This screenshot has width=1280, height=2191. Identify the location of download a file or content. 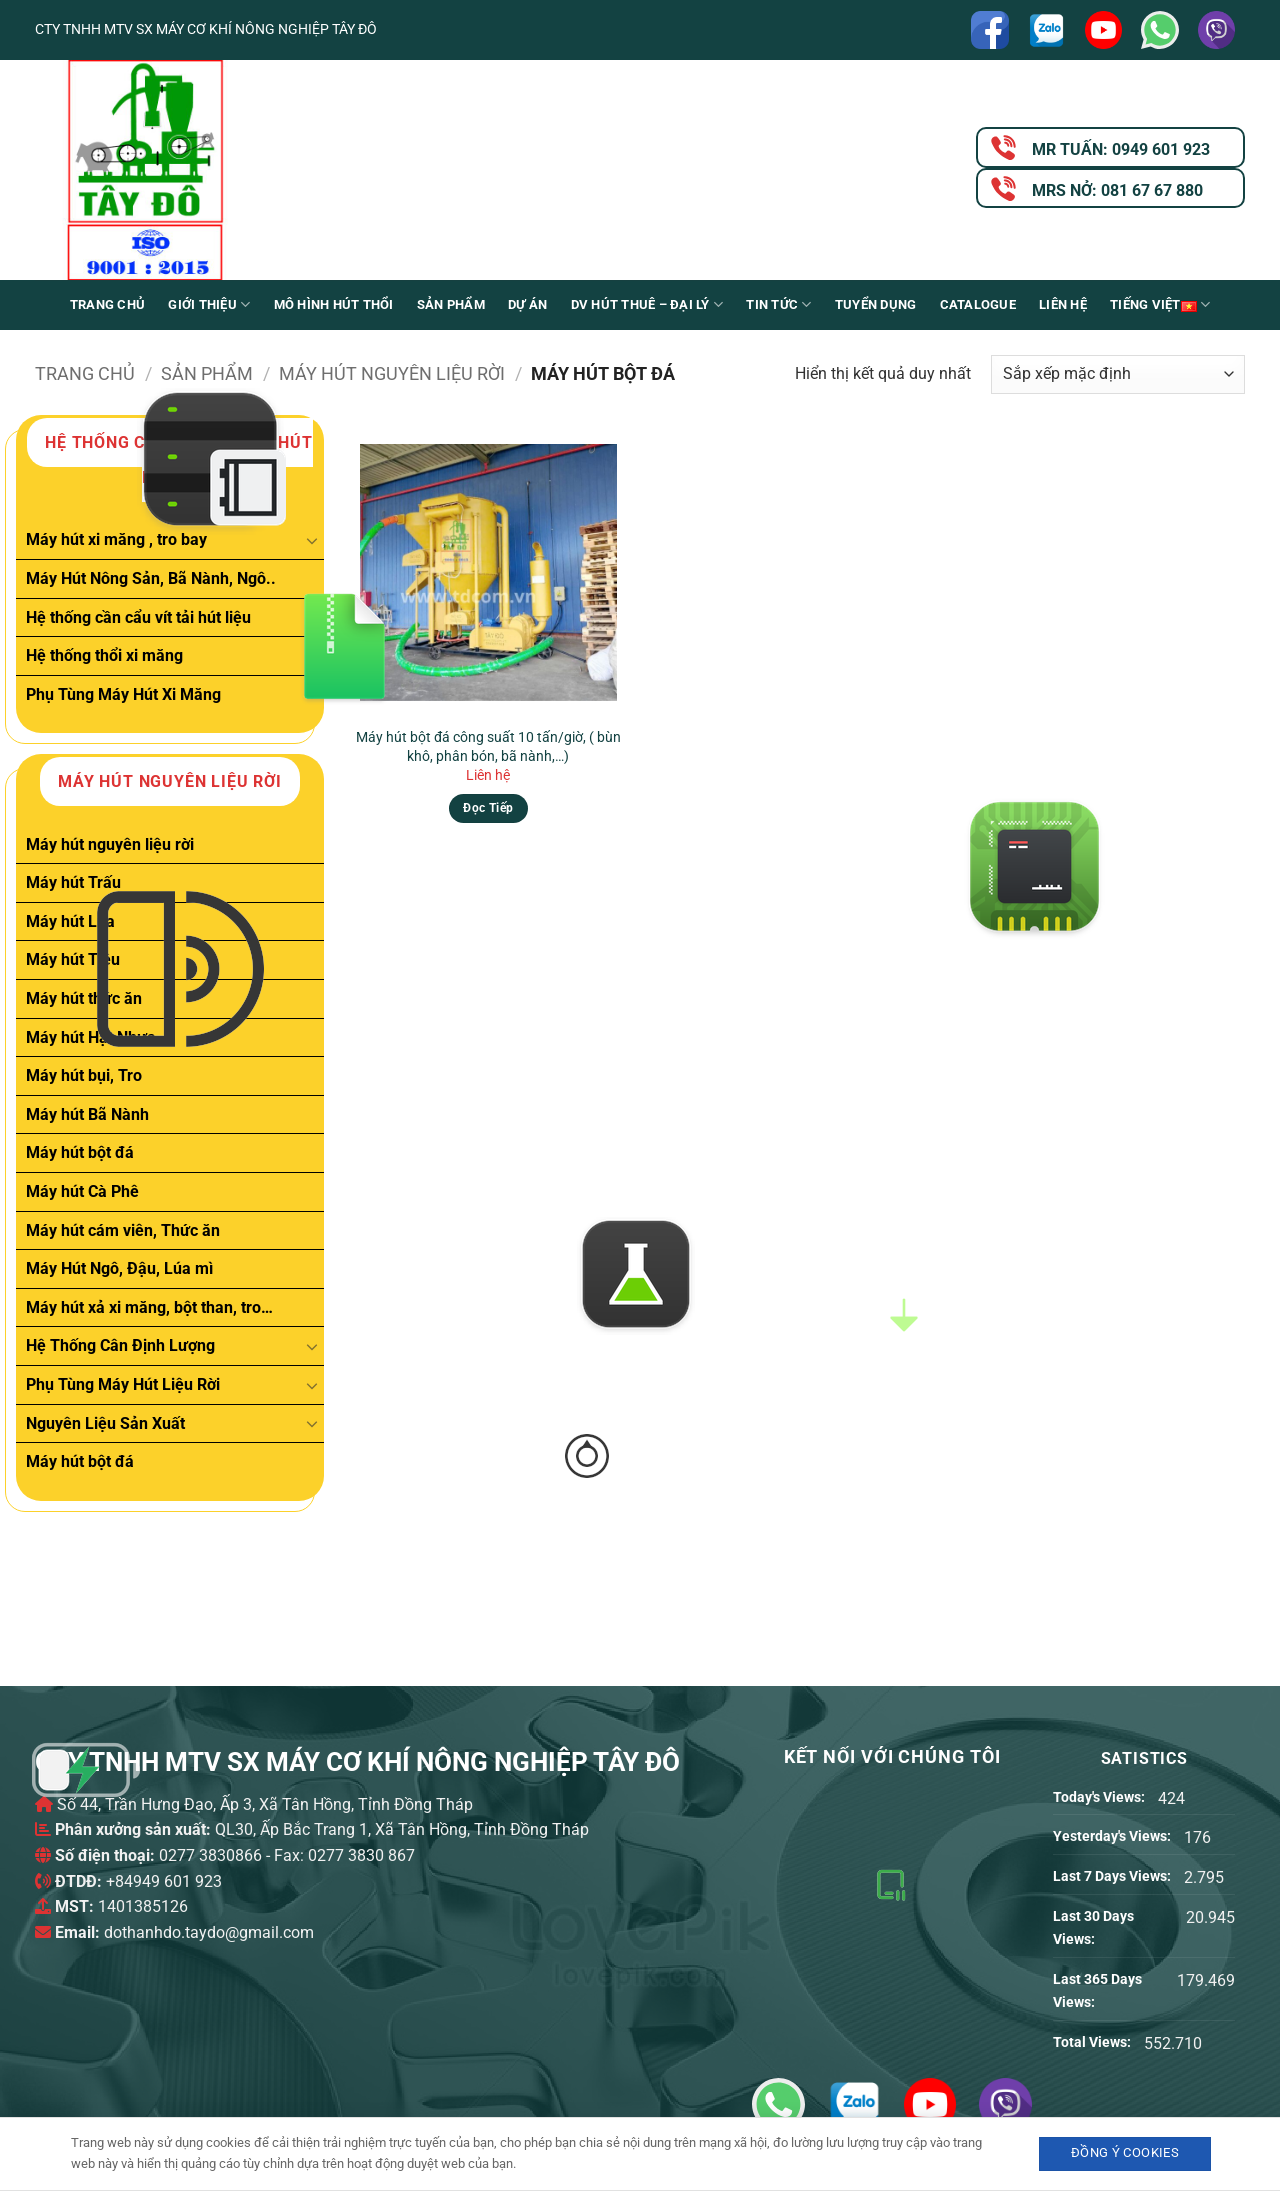
(904, 1315).